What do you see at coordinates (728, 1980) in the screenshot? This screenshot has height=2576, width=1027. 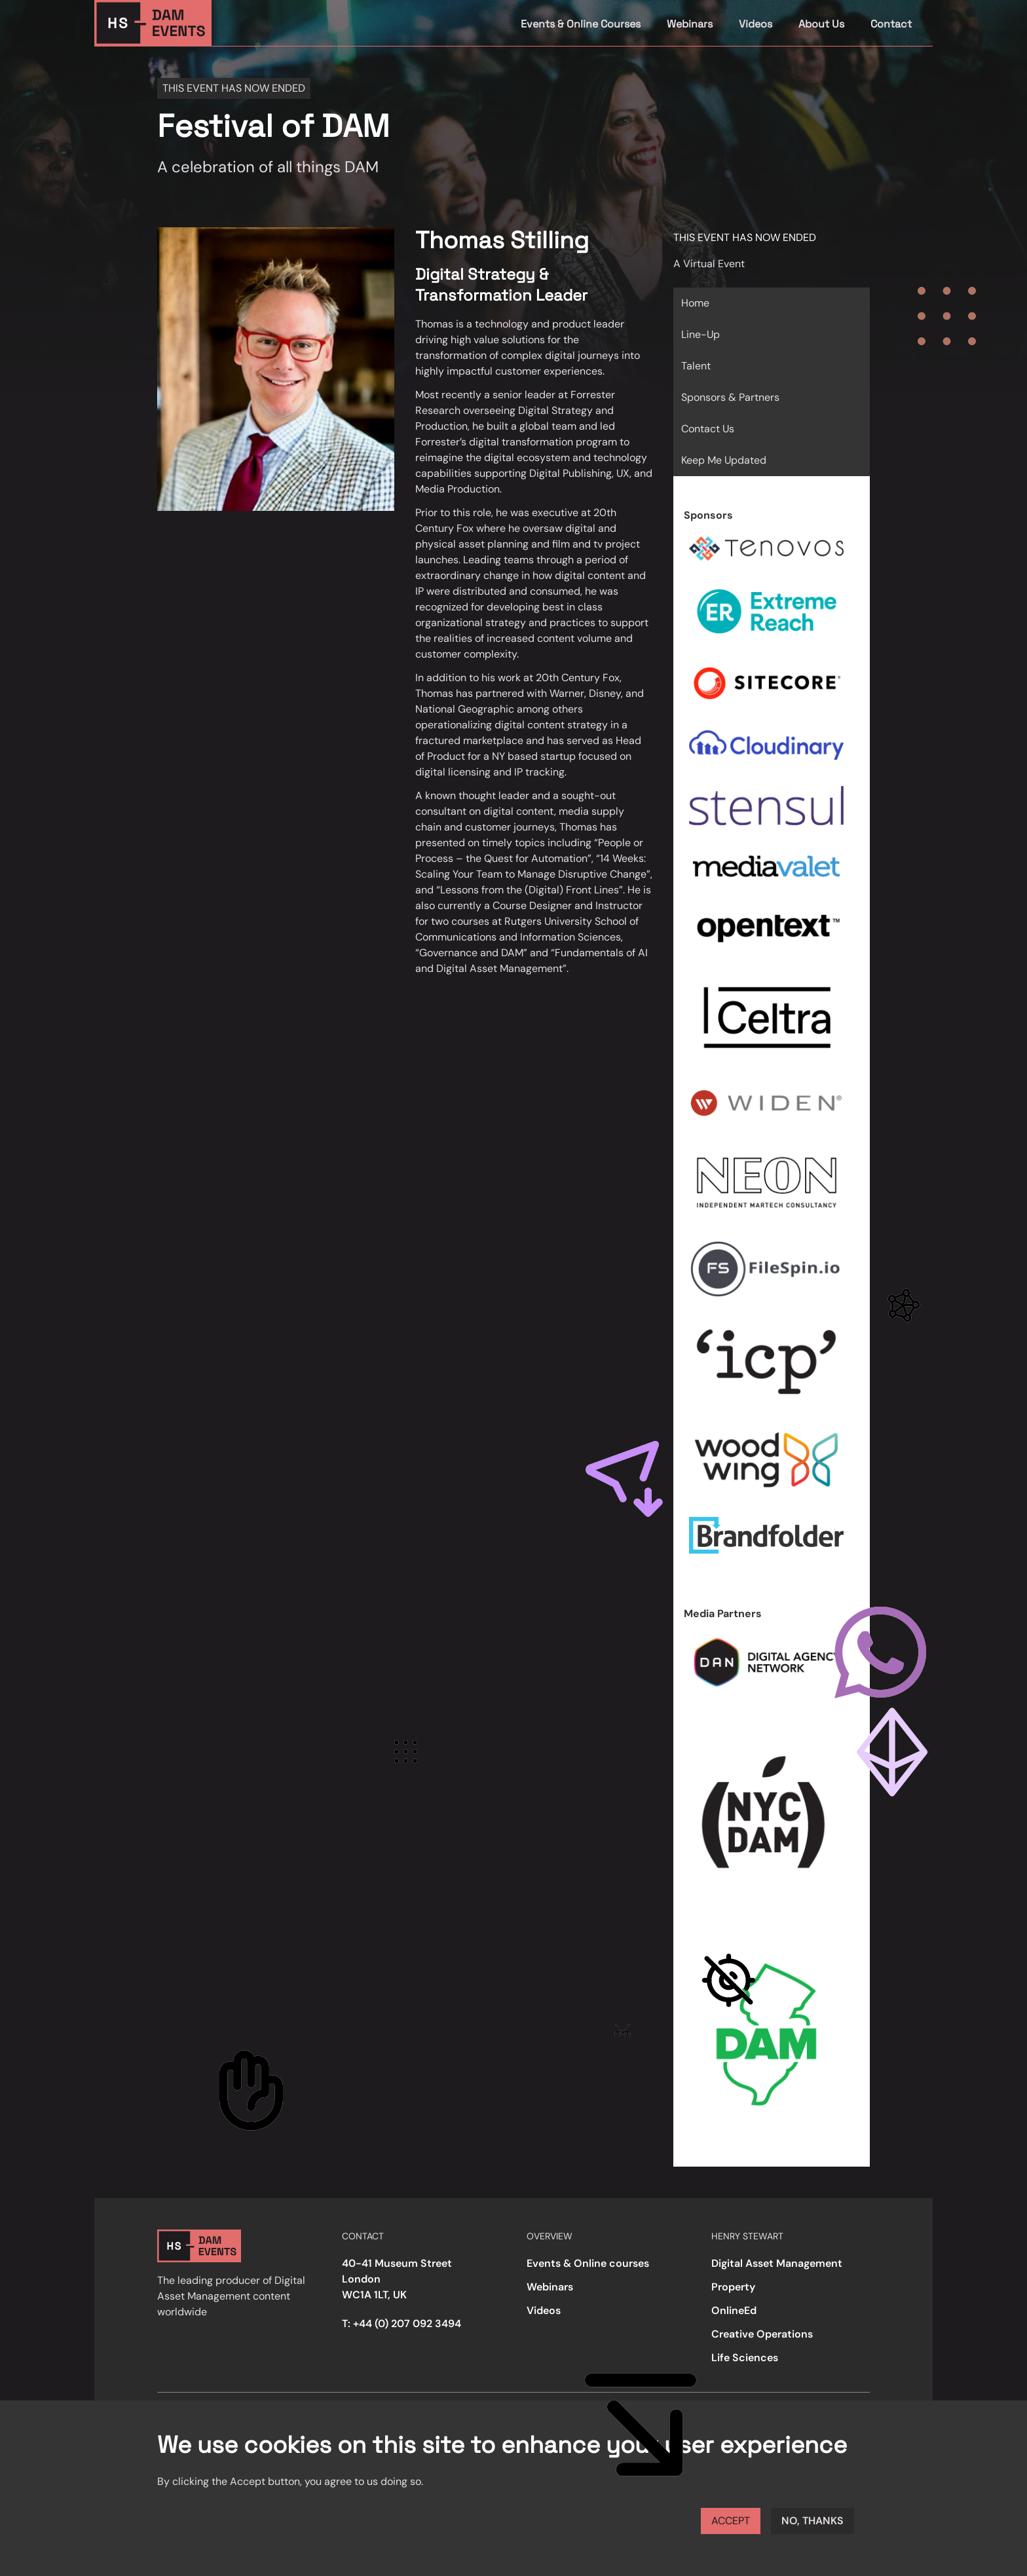 I see `location services disabled` at bounding box center [728, 1980].